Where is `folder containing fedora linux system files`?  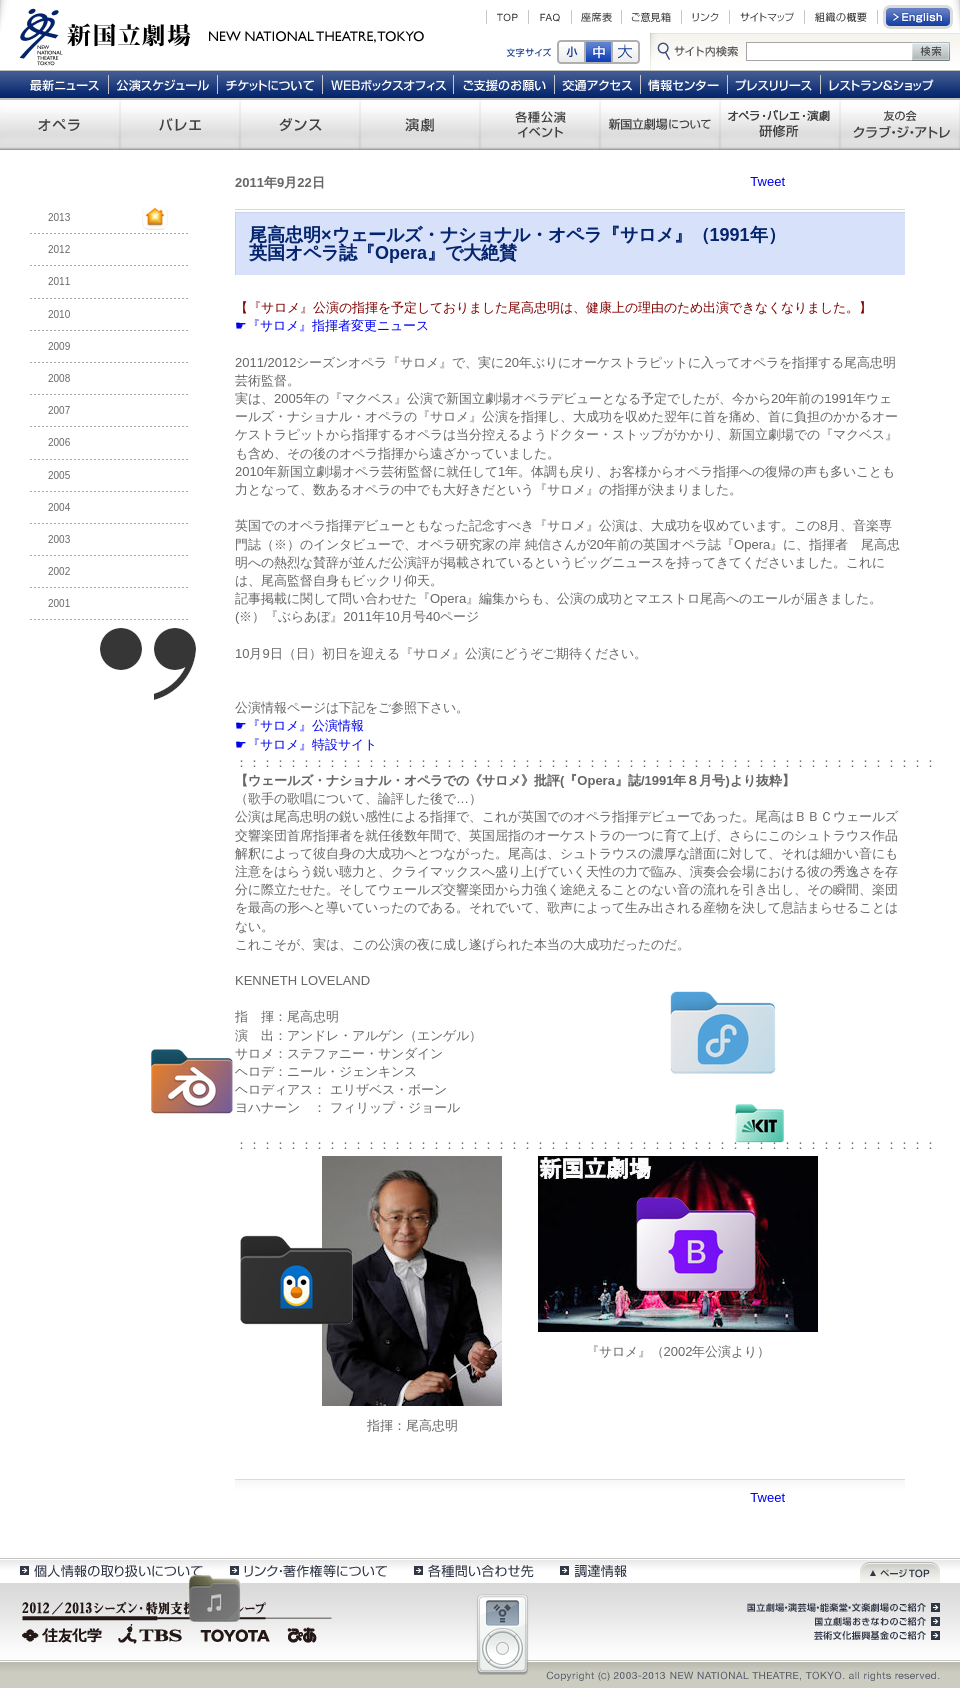 folder containing fedora linux system files is located at coordinates (722, 1035).